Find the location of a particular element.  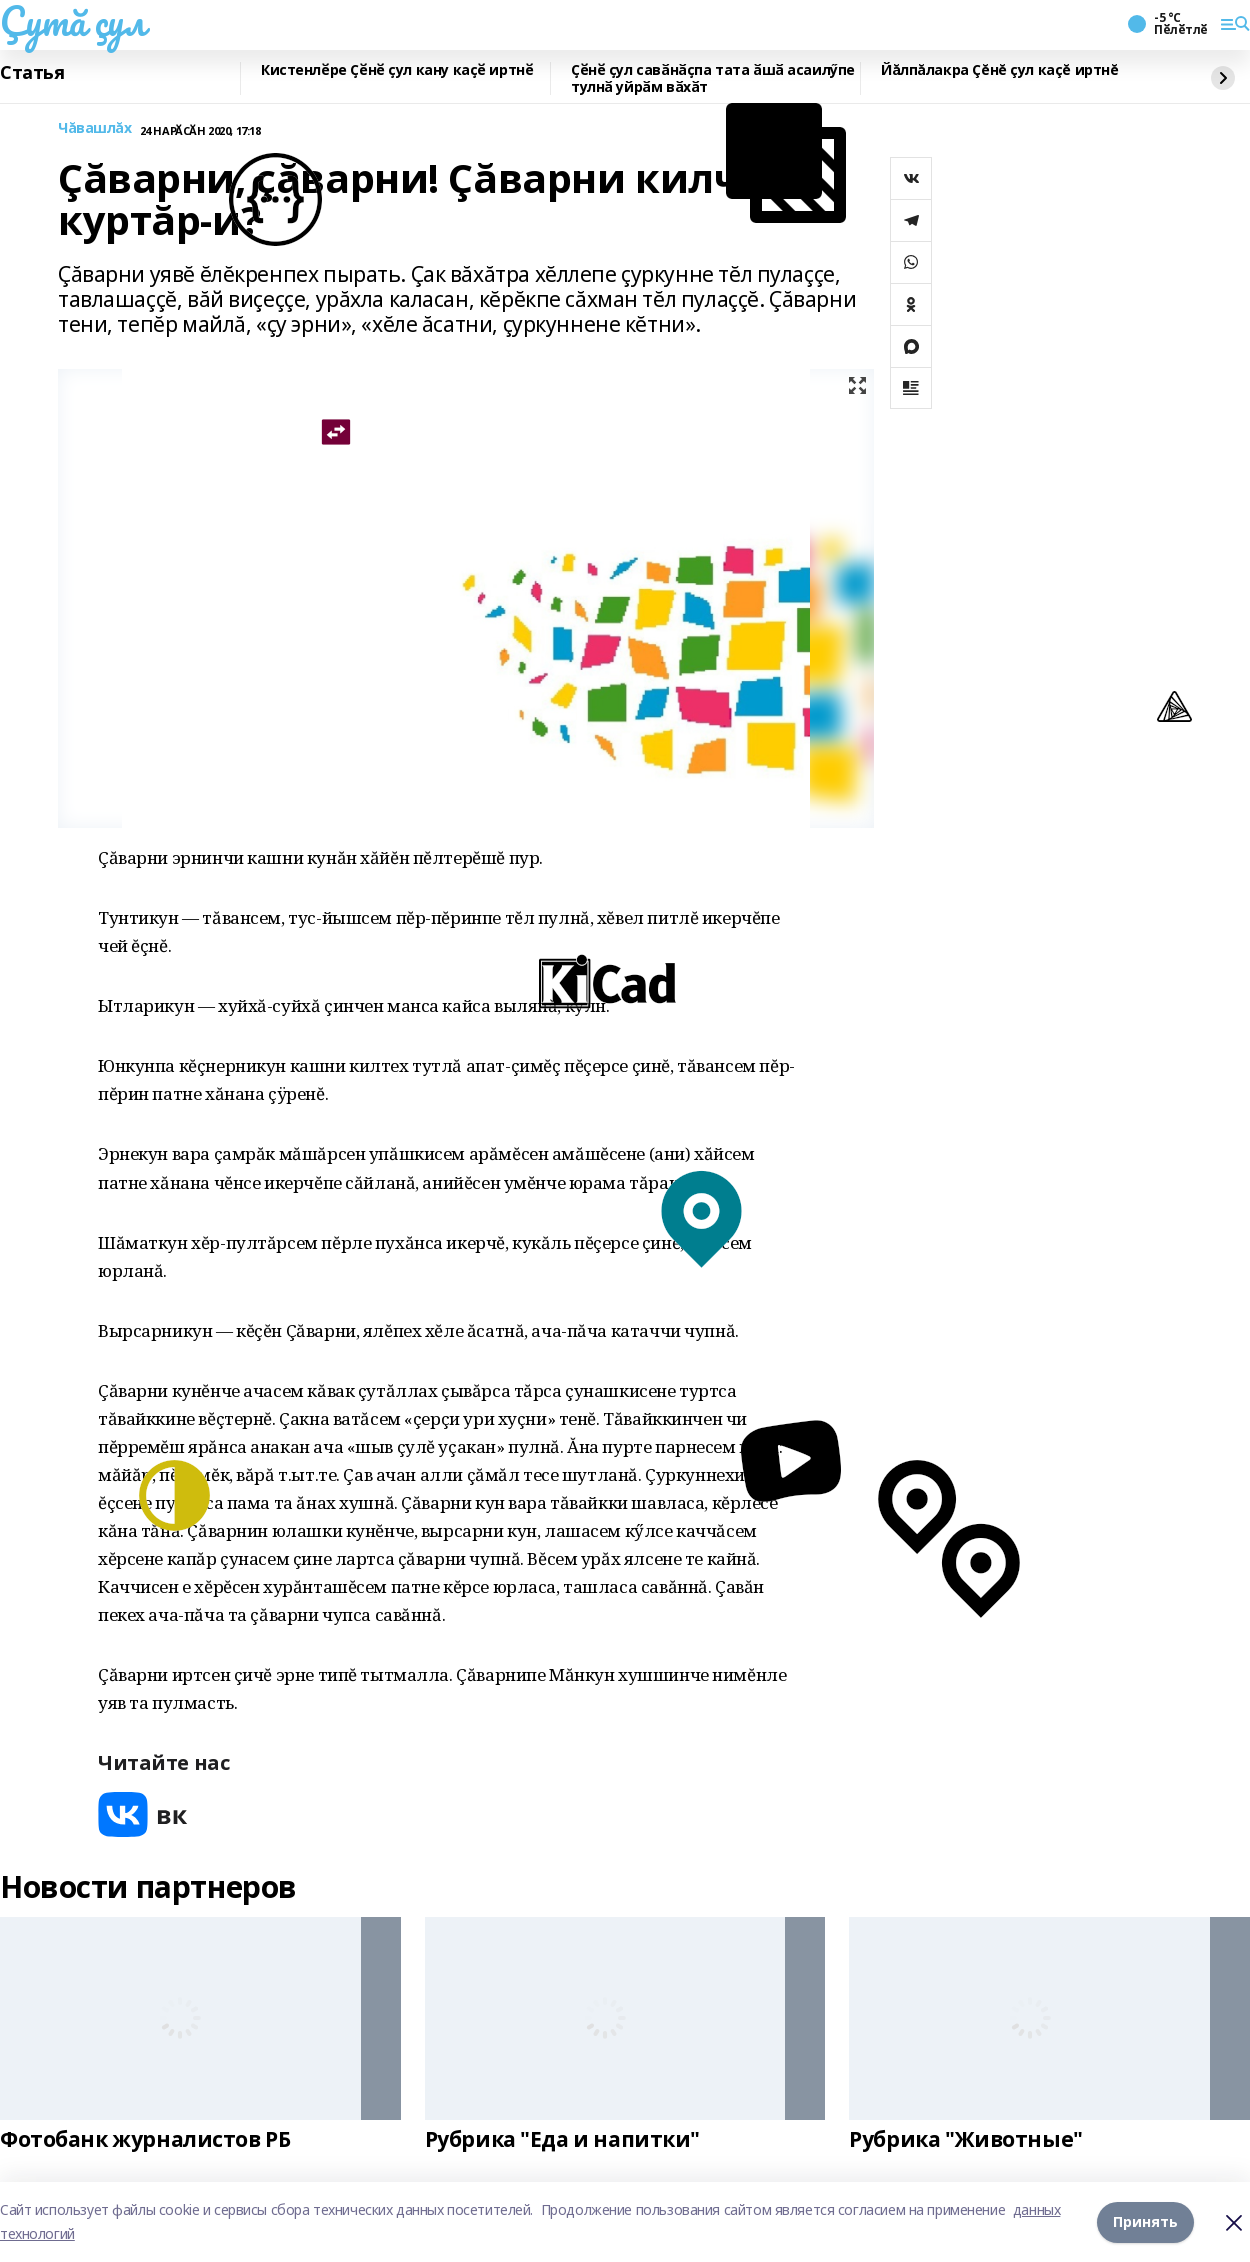

Swagger API documentation tool logo is located at coordinates (275, 199).